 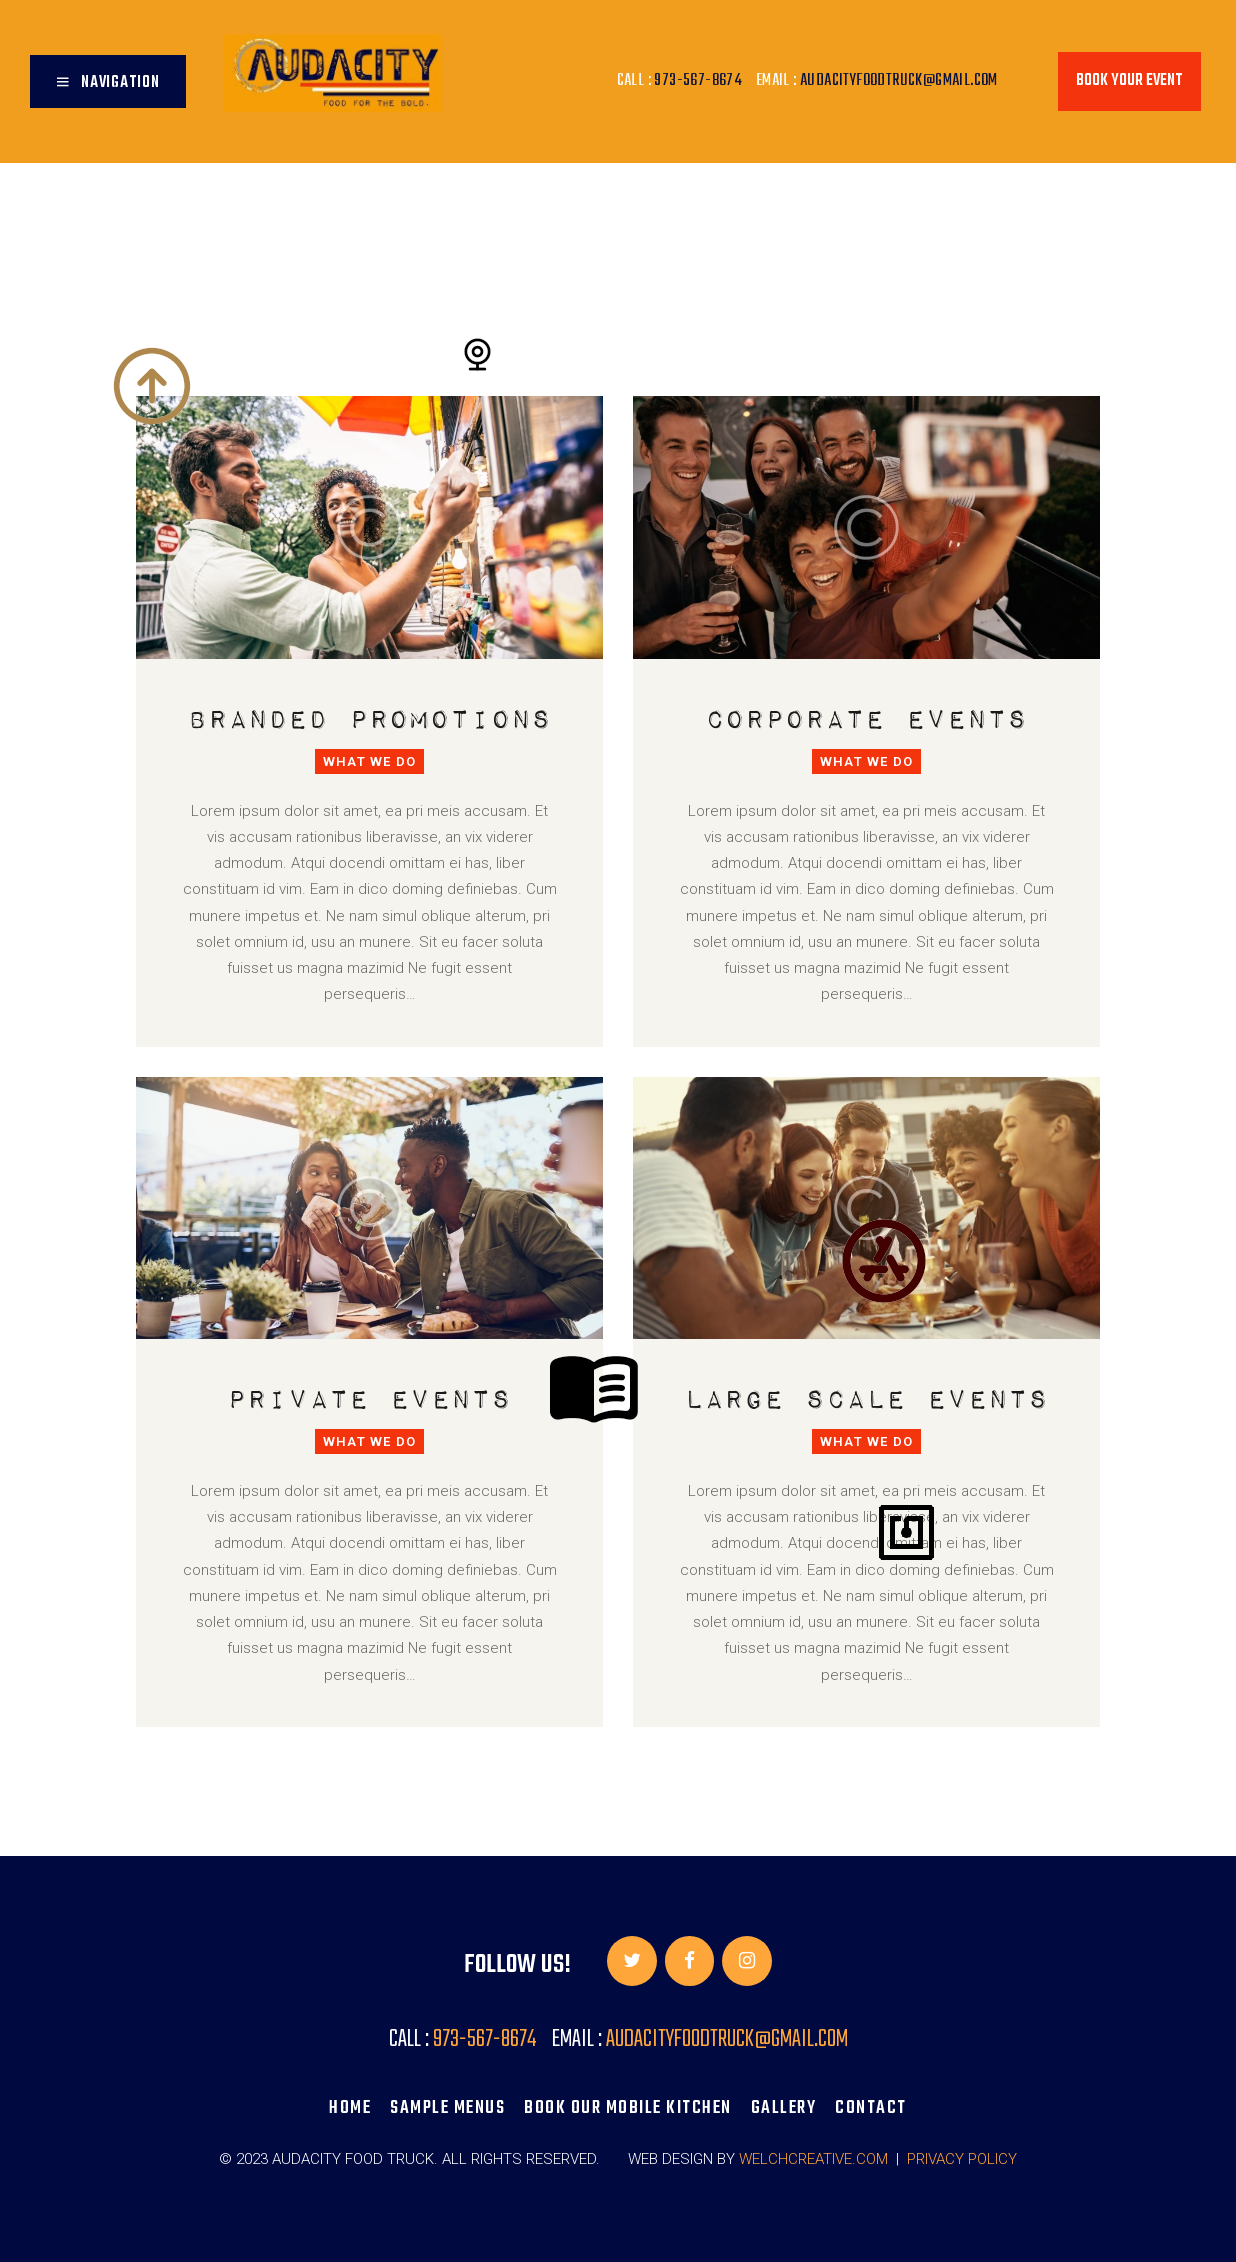 What do you see at coordinates (152, 386) in the screenshot?
I see `scroll to top of page` at bounding box center [152, 386].